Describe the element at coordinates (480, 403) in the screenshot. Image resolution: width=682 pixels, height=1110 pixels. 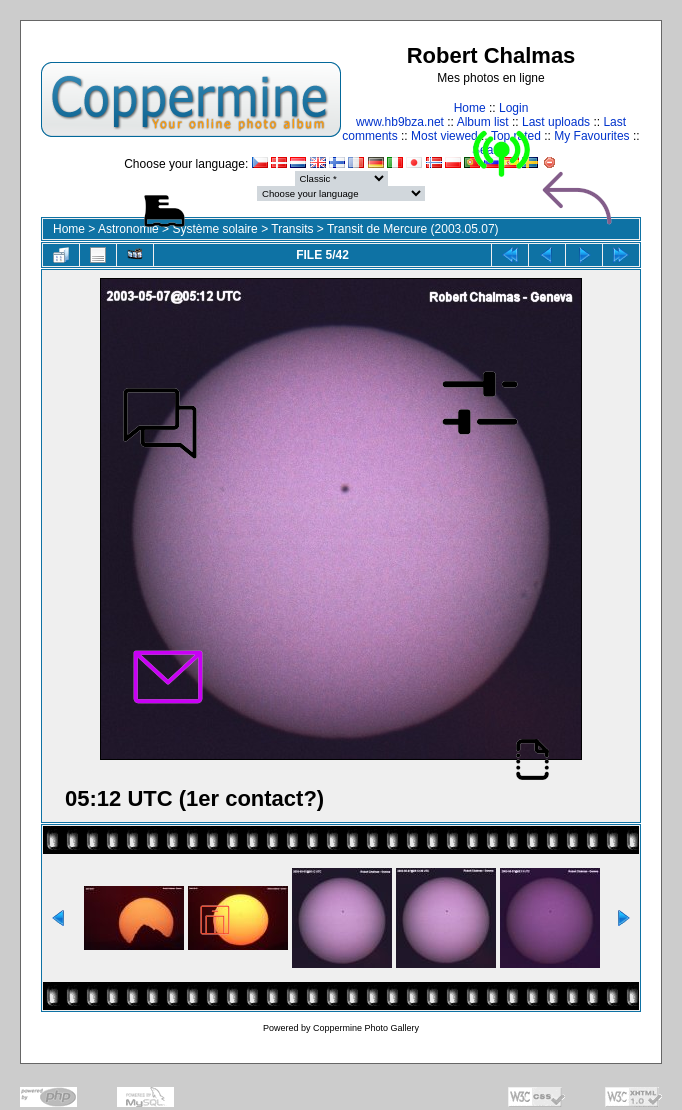
I see `adjust settings or preferences` at that location.